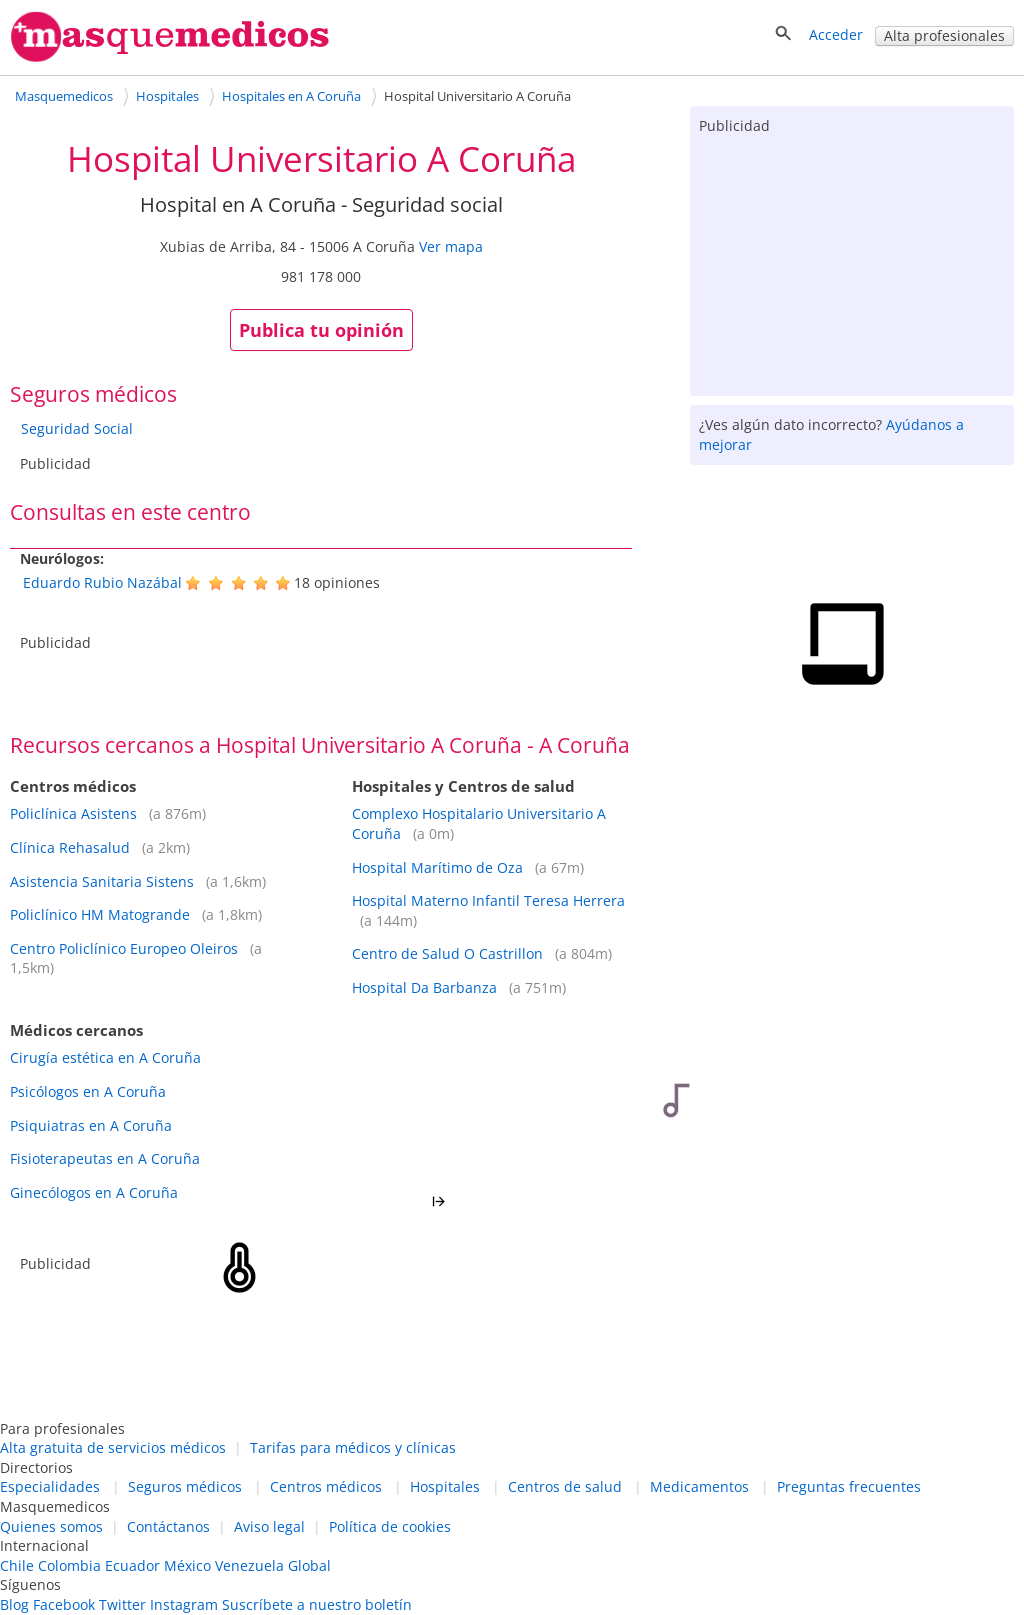 The width and height of the screenshot is (1024, 1615). I want to click on access music library or audio files, so click(674, 1100).